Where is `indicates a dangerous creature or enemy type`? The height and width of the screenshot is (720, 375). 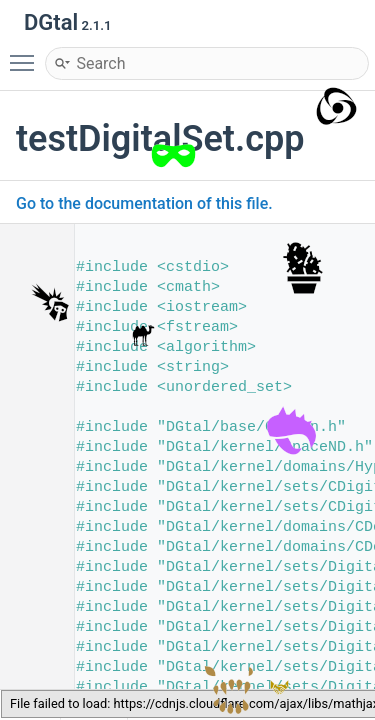 indicates a dangerous creature or enemy type is located at coordinates (228, 688).